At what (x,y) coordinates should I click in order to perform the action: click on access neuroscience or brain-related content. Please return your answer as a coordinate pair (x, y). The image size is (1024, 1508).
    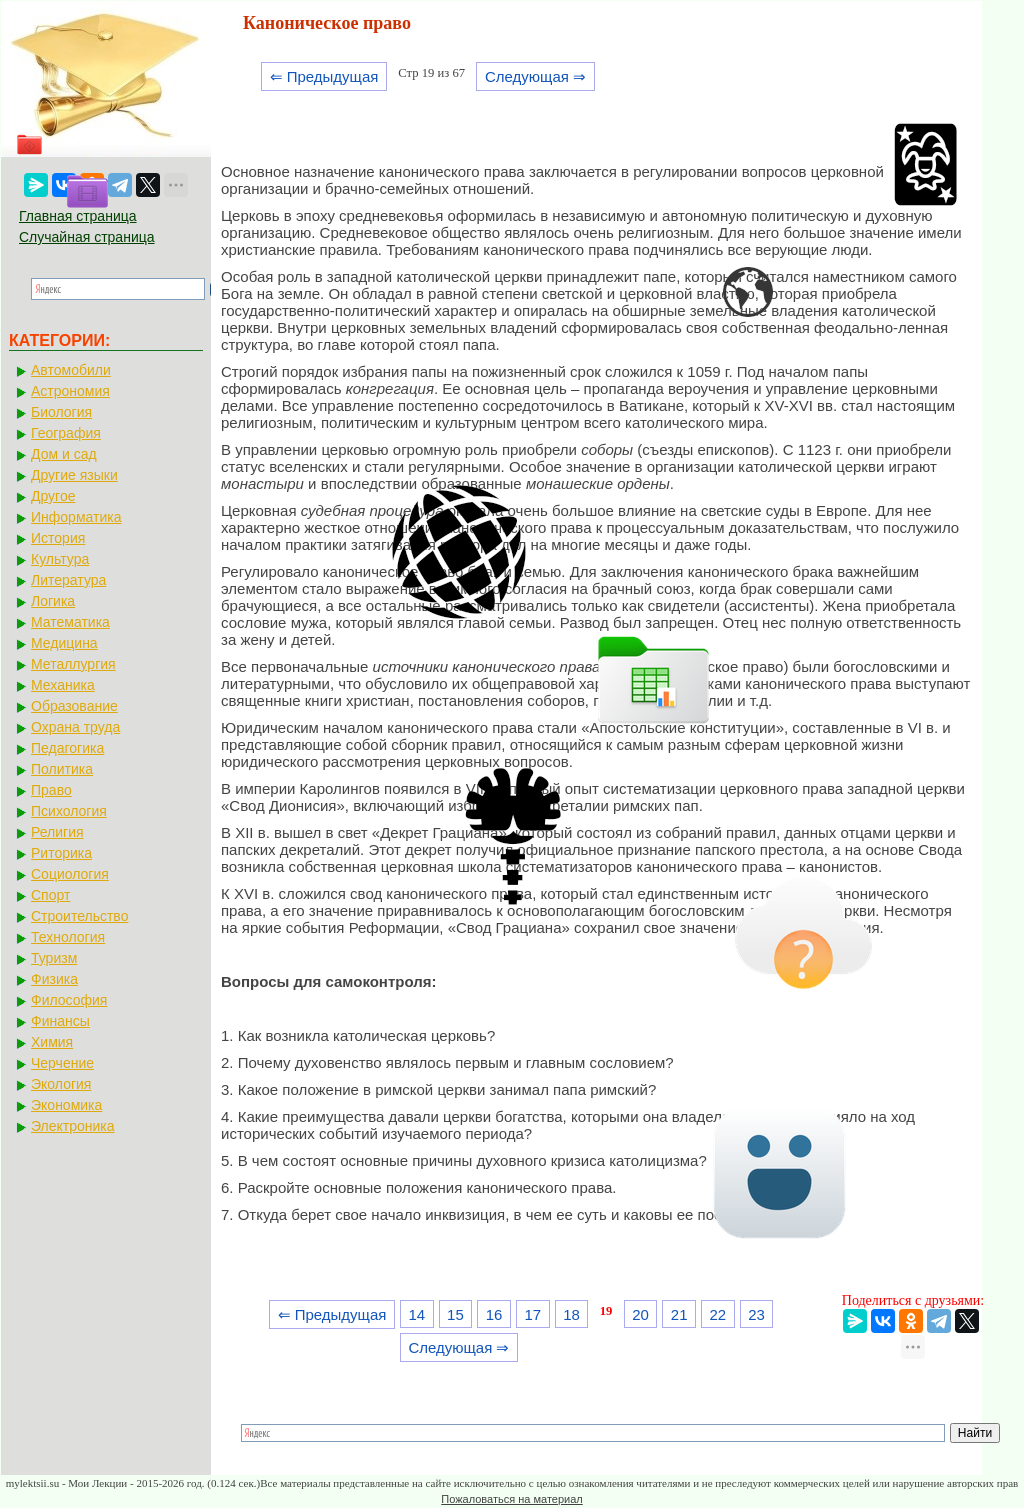
    Looking at the image, I should click on (513, 836).